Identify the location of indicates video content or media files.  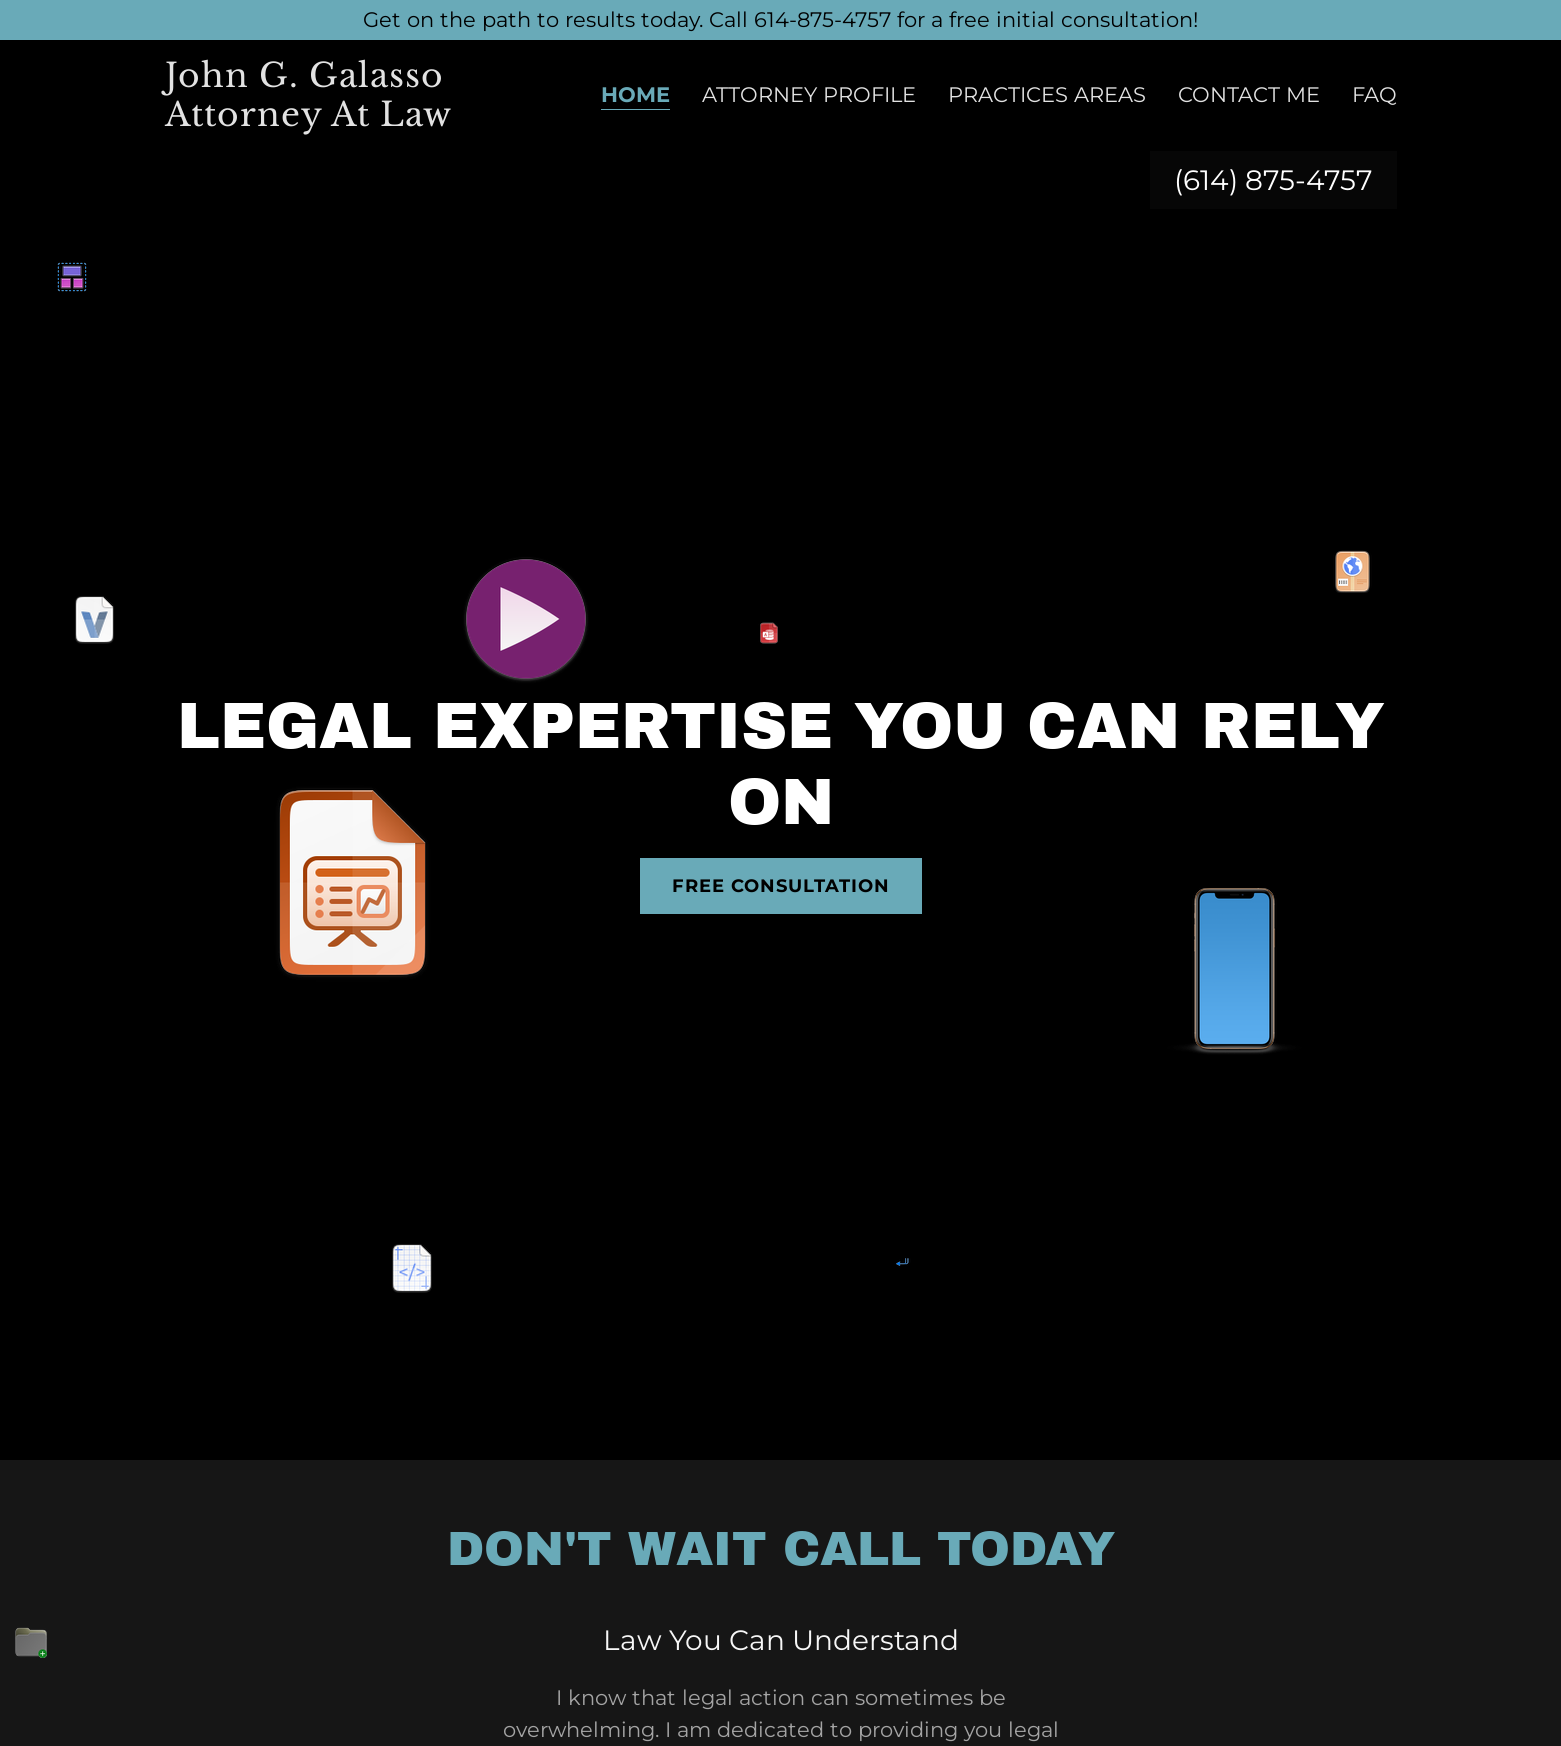
(526, 619).